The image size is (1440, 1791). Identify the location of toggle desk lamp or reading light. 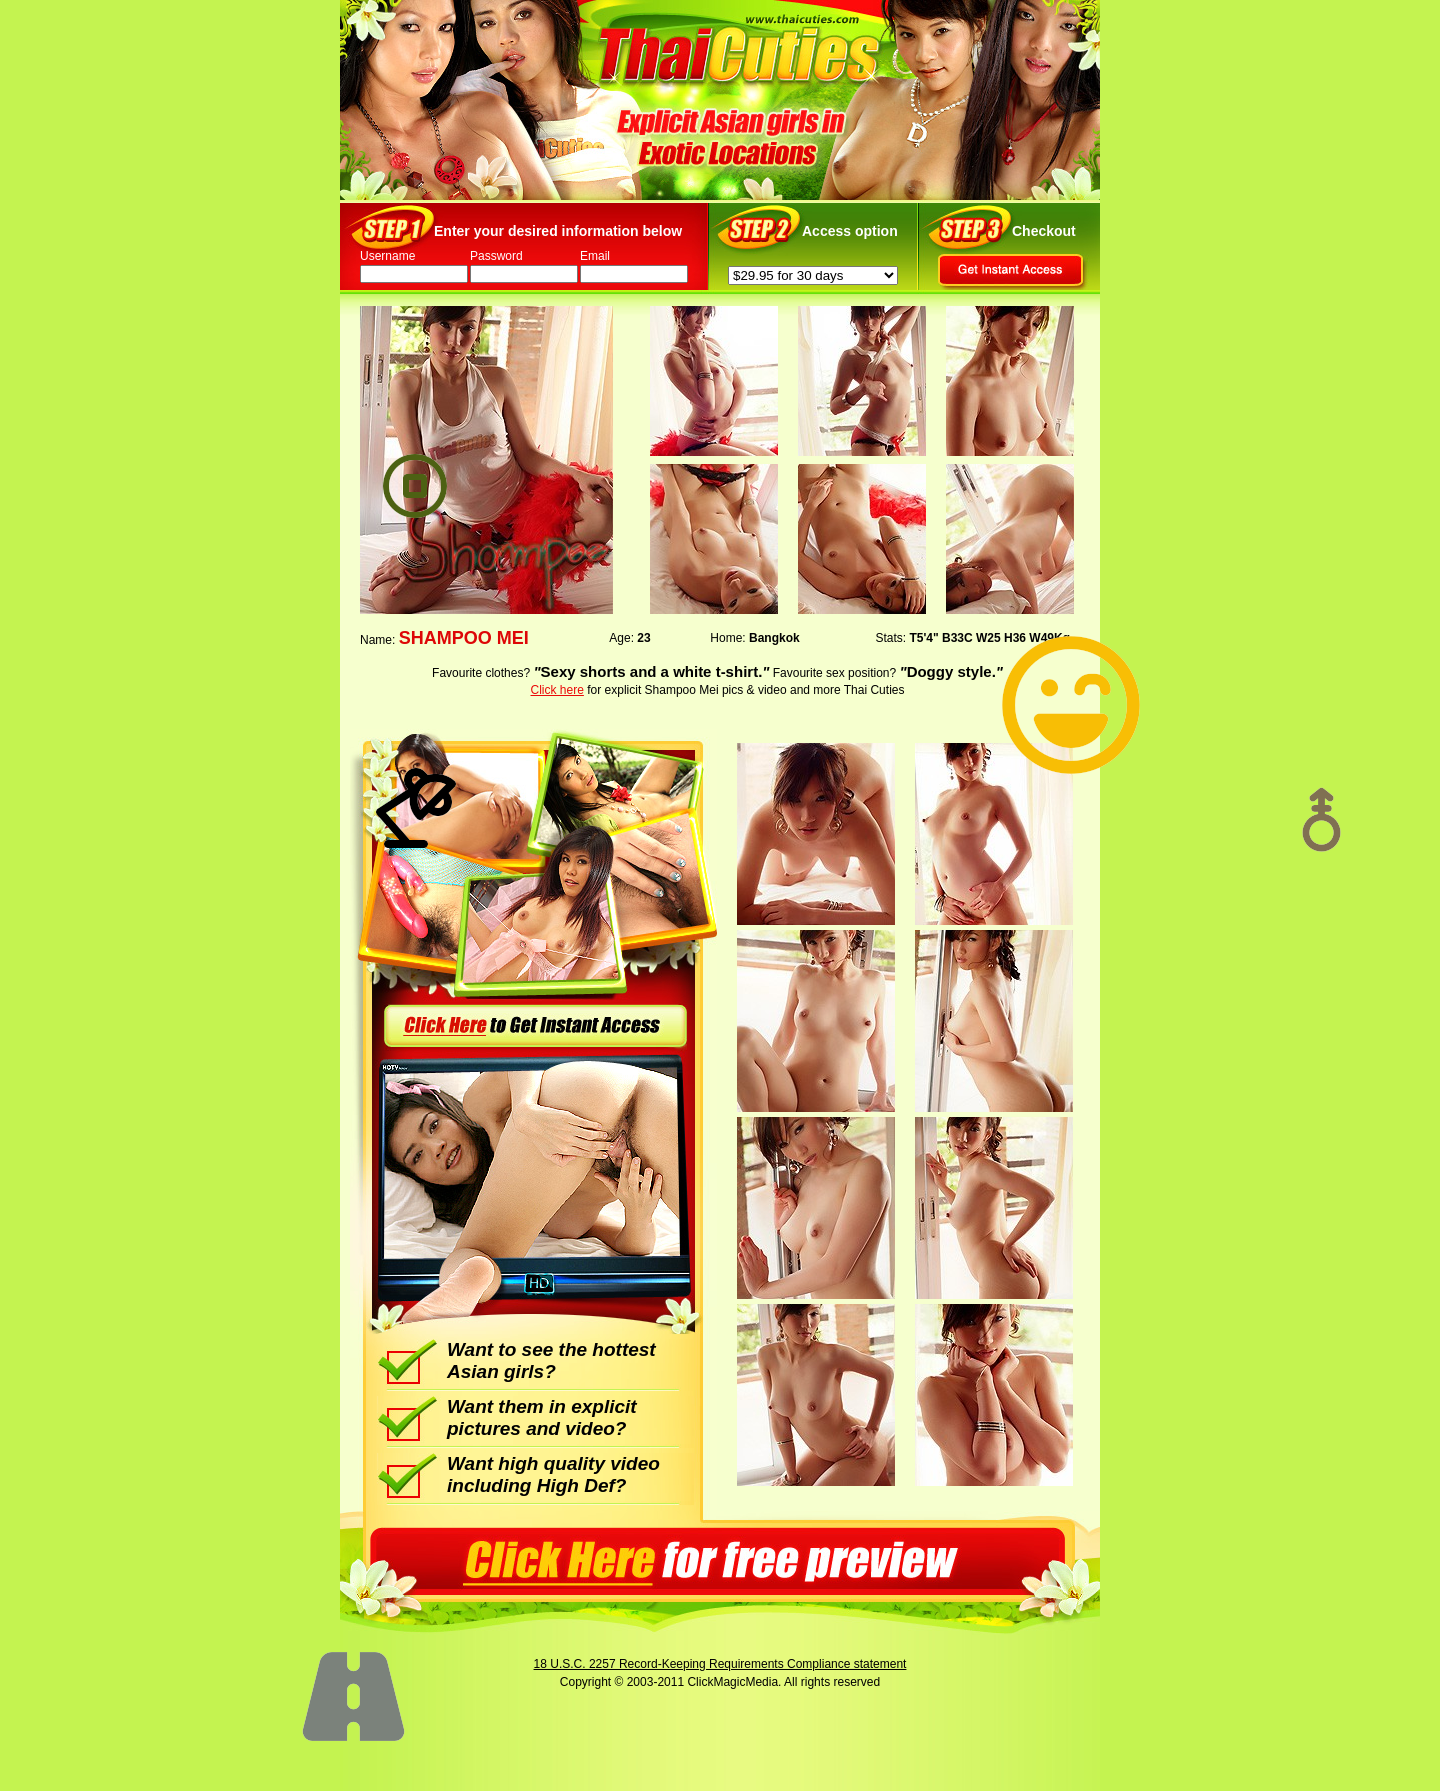
(416, 808).